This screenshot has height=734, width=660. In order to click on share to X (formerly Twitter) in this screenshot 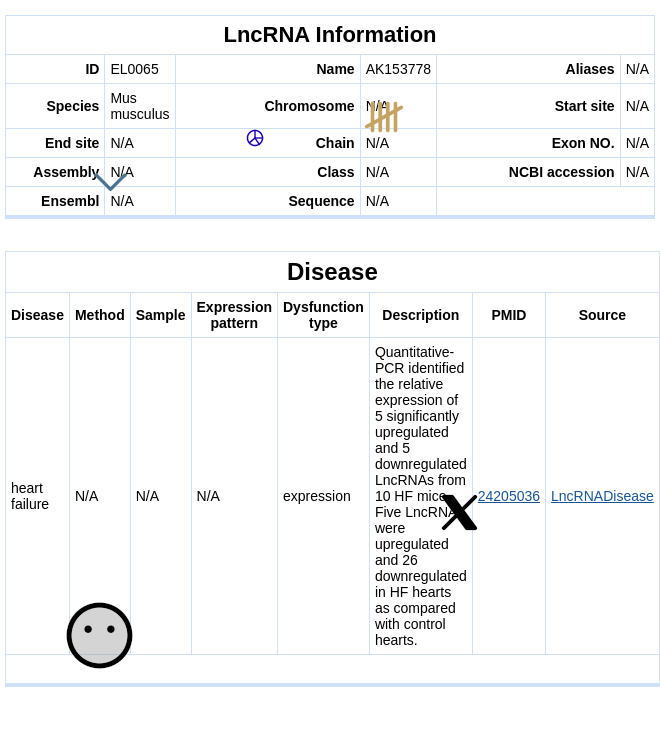, I will do `click(459, 512)`.